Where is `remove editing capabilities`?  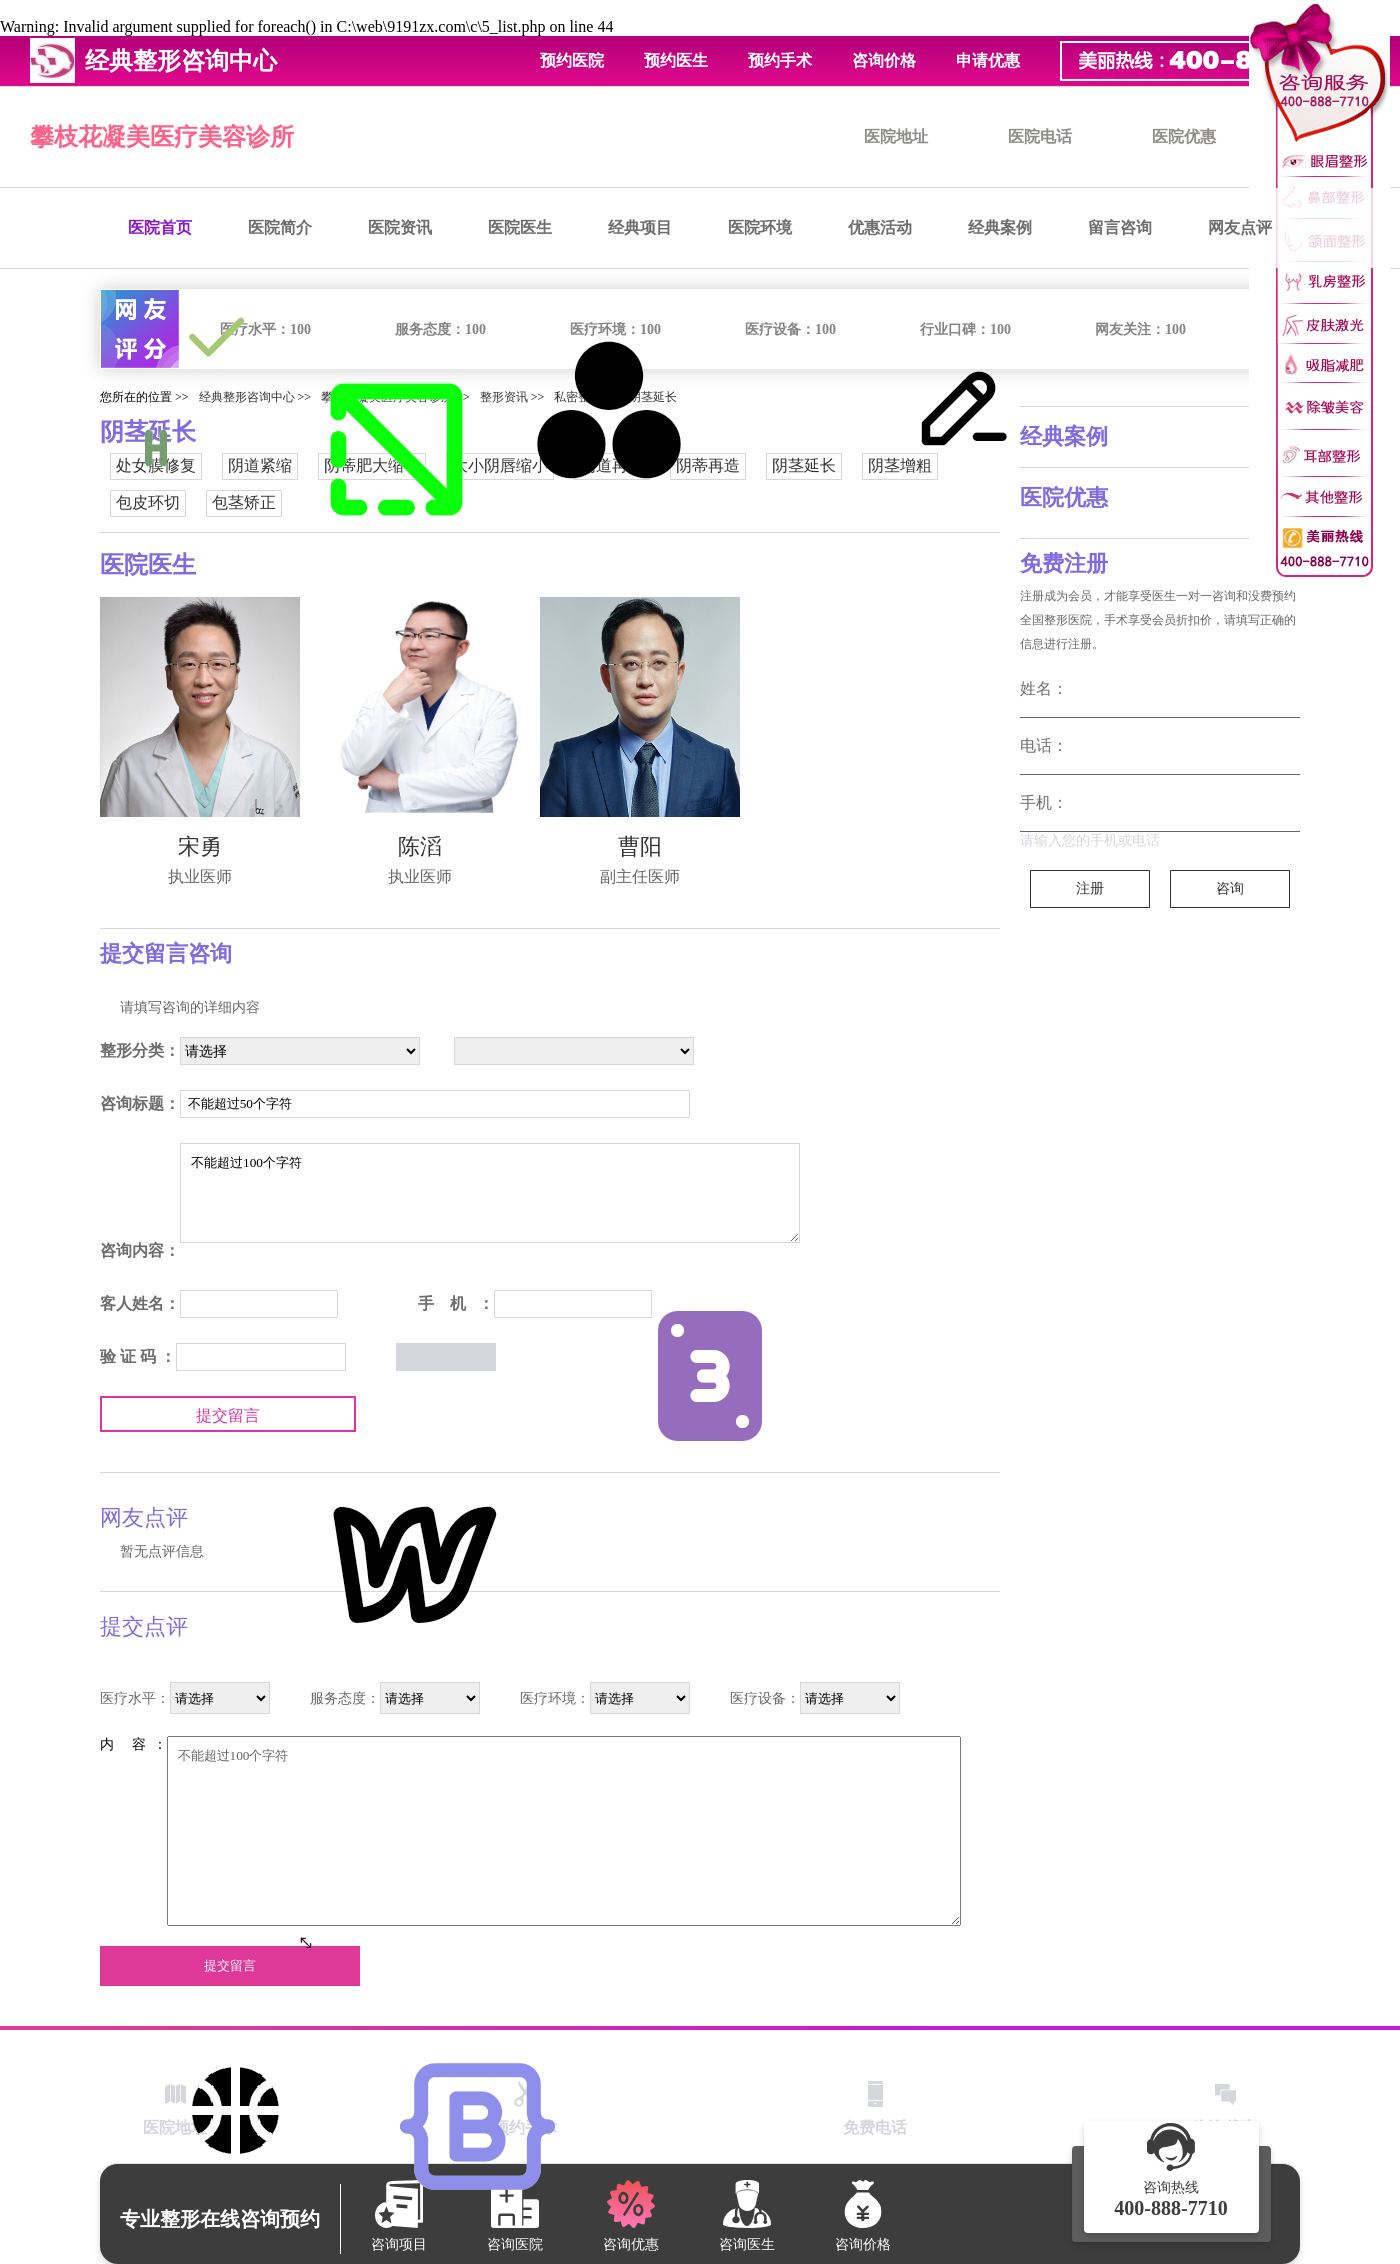 remove editing capabilities is located at coordinates (960, 407).